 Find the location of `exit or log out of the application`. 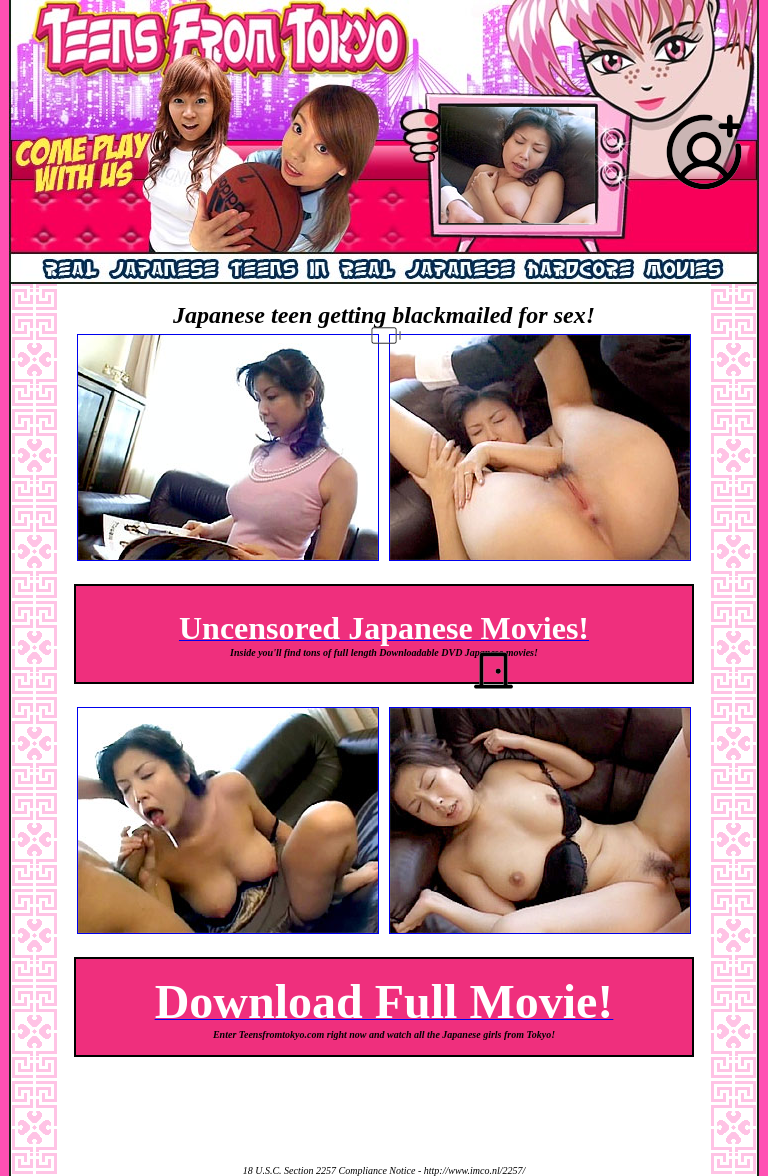

exit or log out of the application is located at coordinates (493, 670).